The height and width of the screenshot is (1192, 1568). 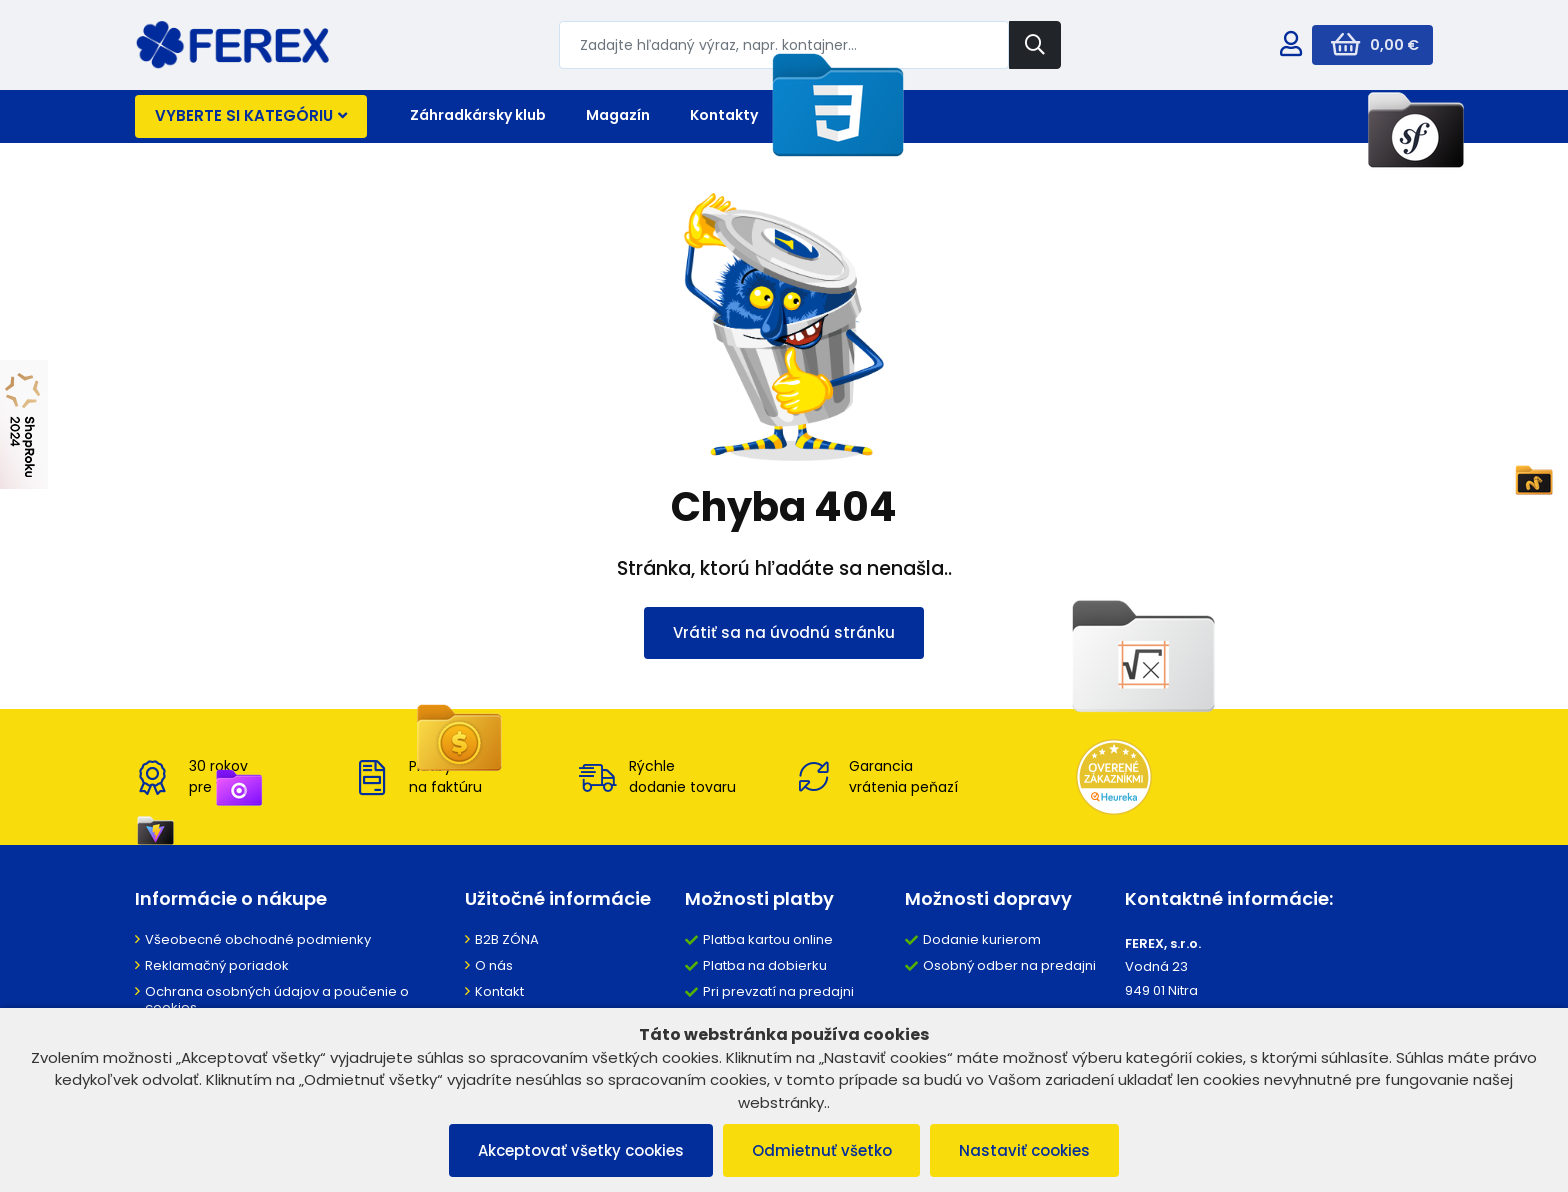 What do you see at coordinates (459, 740) in the screenshot?
I see `open folder containing financial documents` at bounding box center [459, 740].